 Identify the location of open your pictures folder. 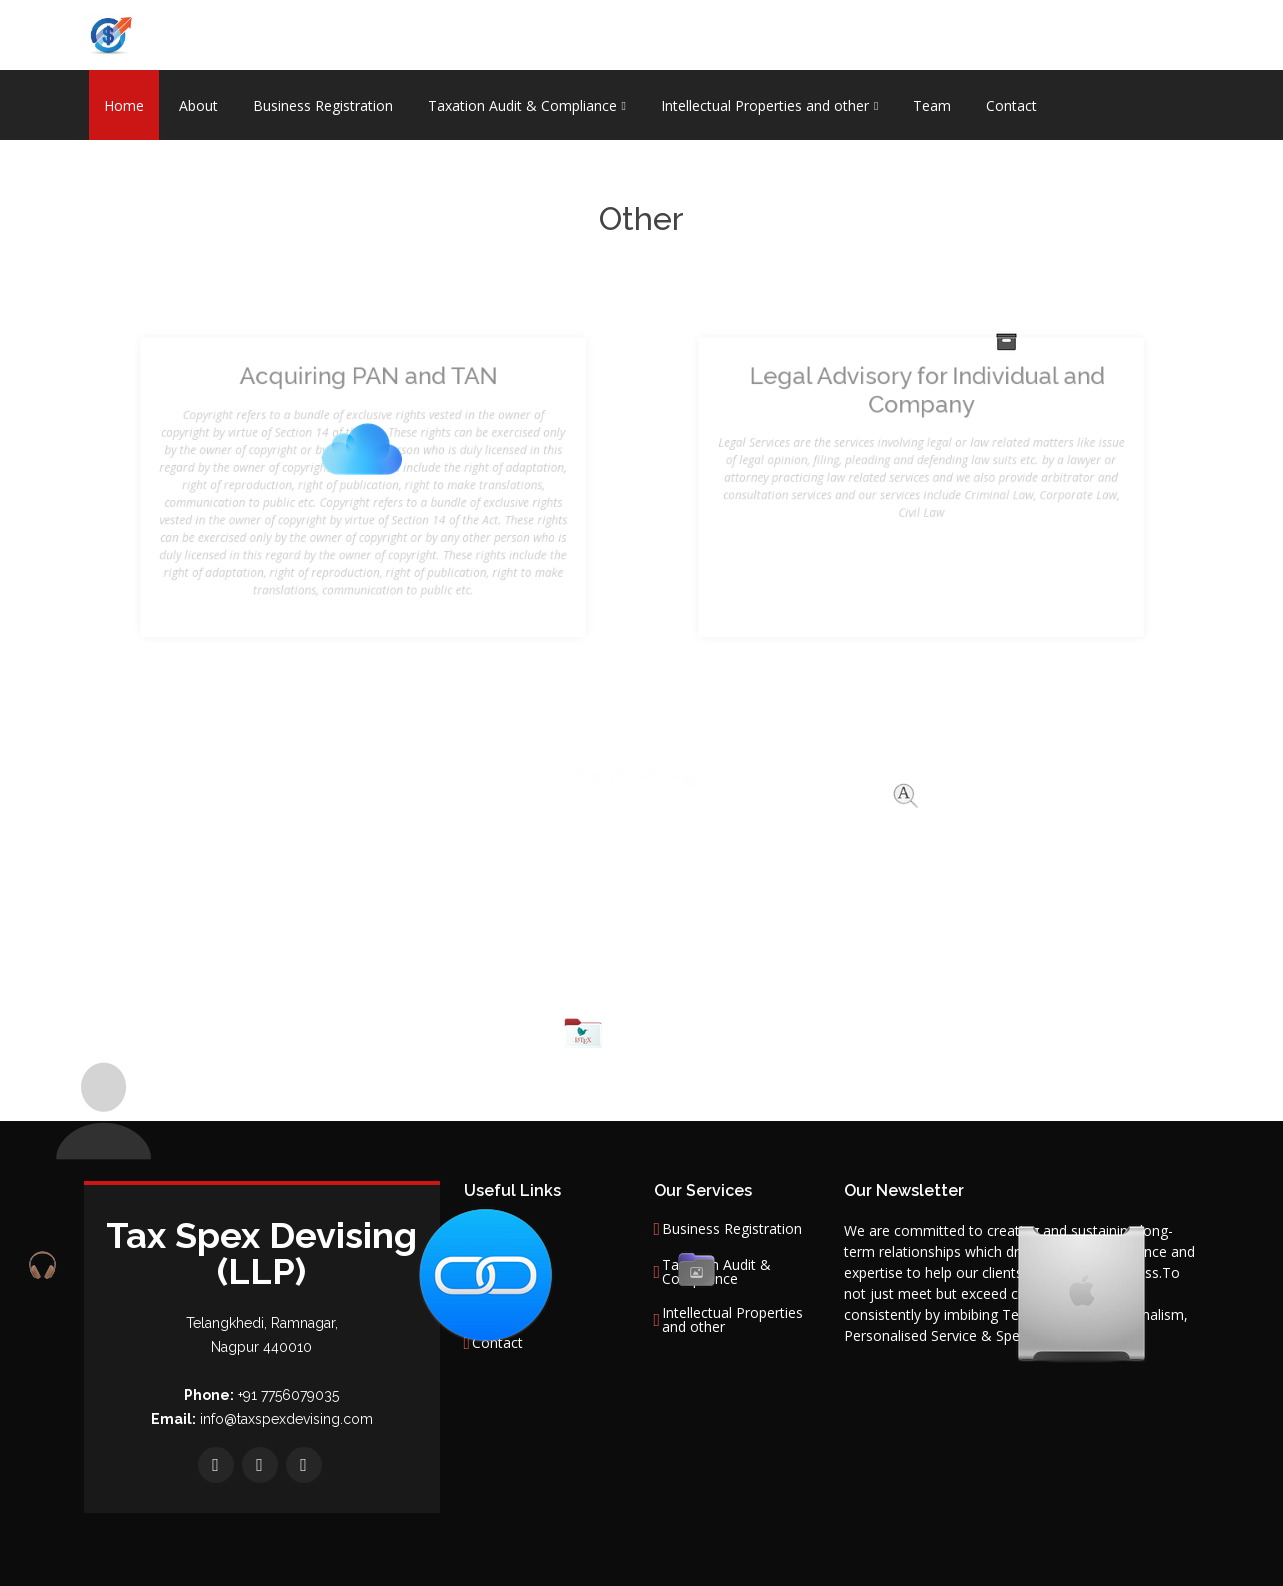
(696, 1269).